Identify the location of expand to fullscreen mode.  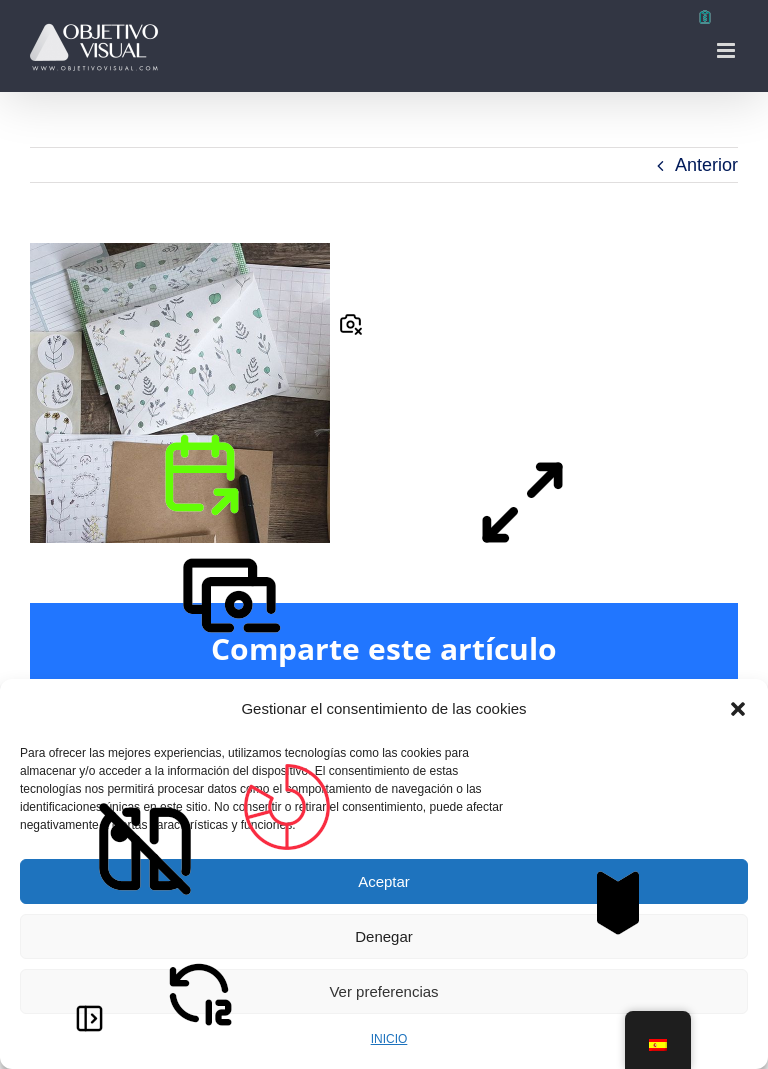
(522, 502).